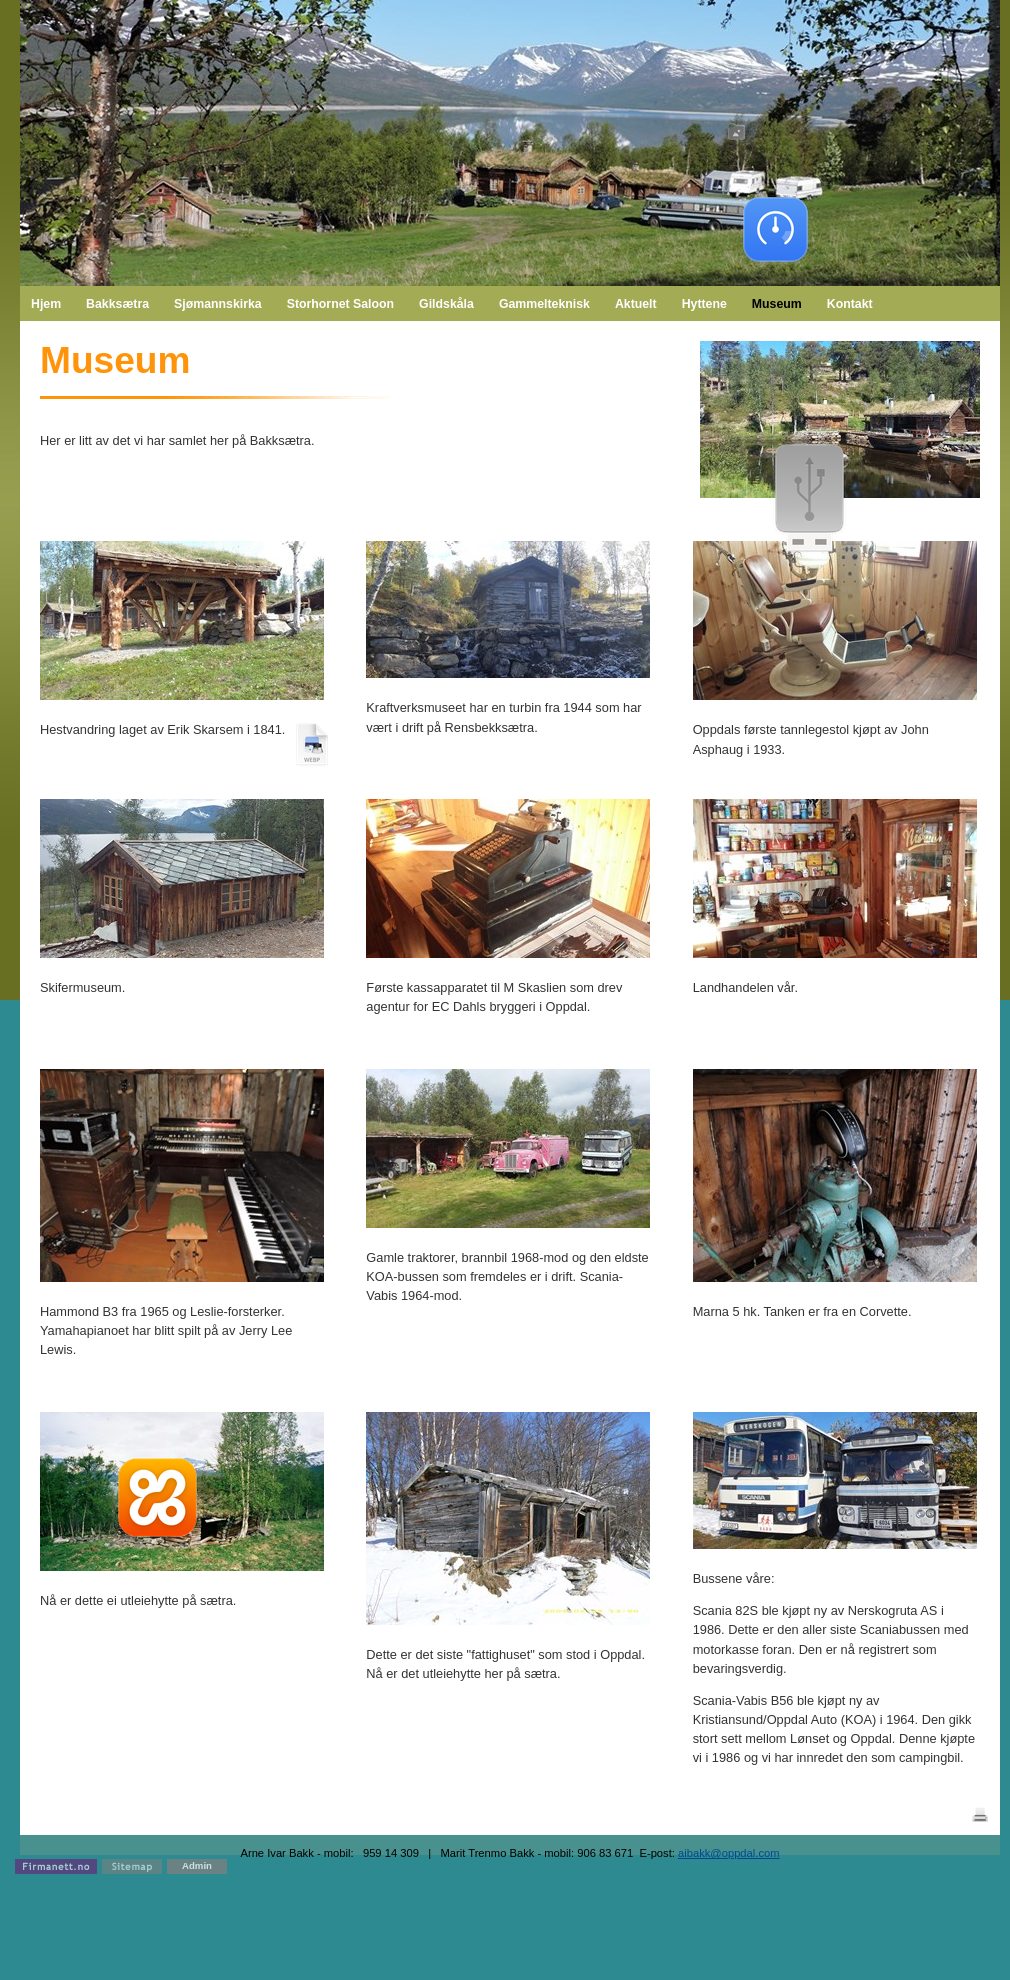  I want to click on a webp image file, so click(312, 745).